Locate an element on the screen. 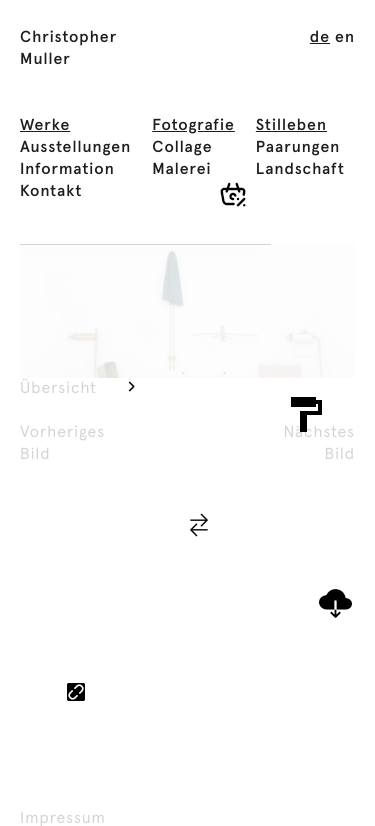 The height and width of the screenshot is (826, 375). view discounted items in your basket is located at coordinates (233, 194).